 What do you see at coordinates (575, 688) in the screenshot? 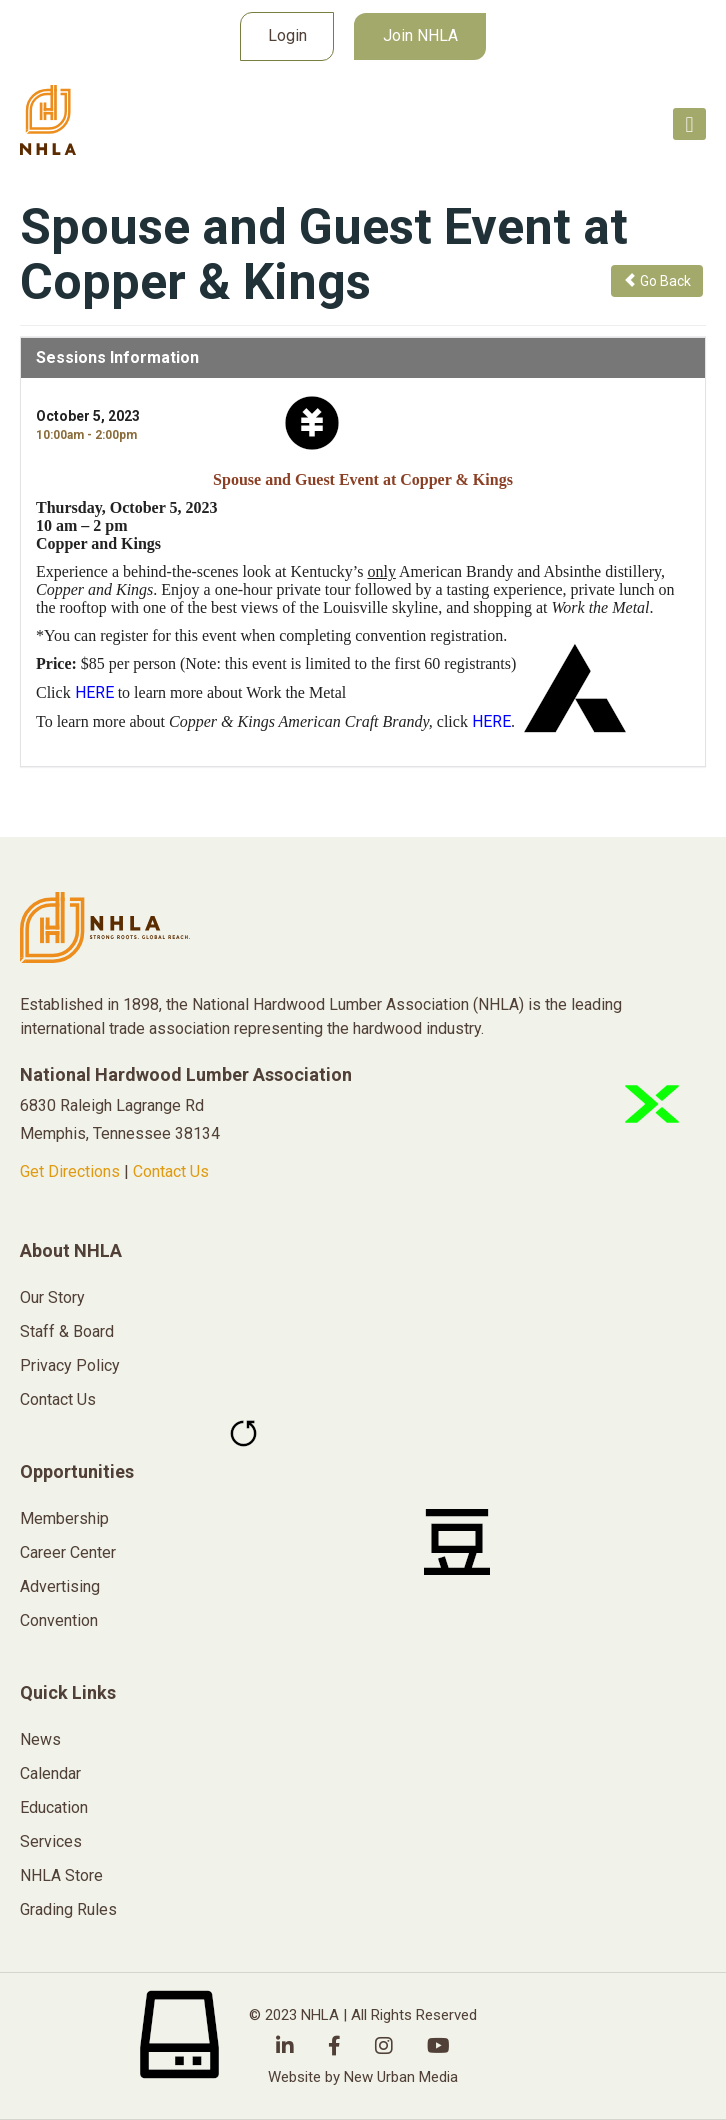
I see `axis bank app or service` at bounding box center [575, 688].